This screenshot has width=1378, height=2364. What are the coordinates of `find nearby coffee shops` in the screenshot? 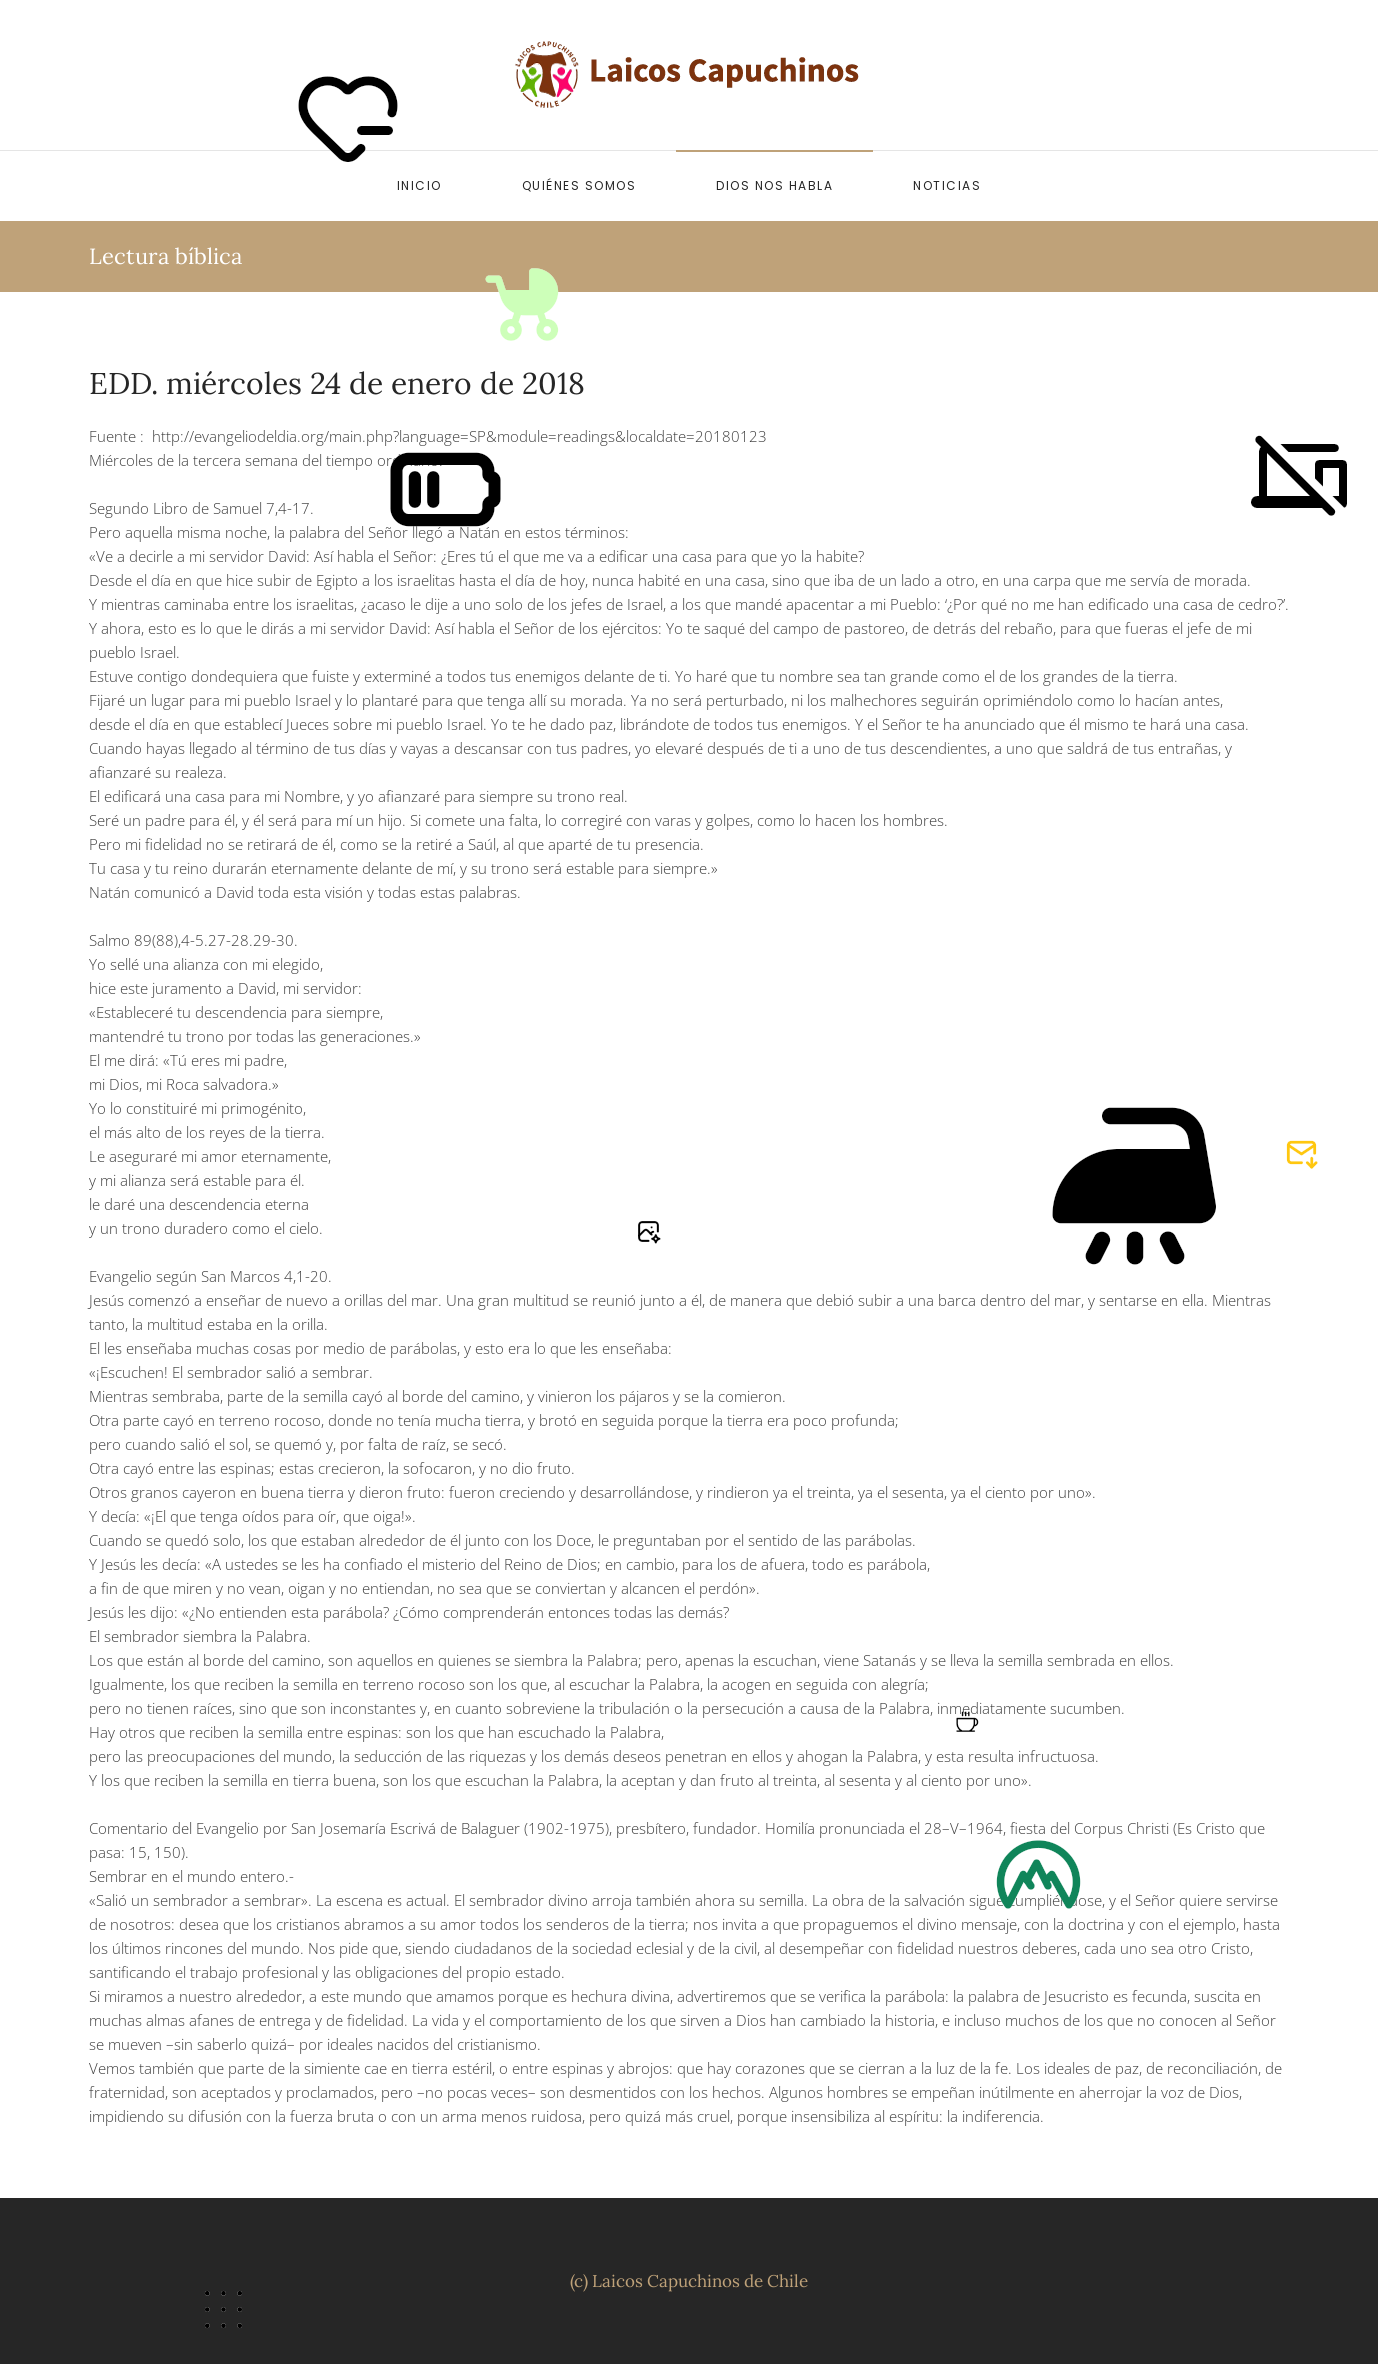 It's located at (966, 1722).